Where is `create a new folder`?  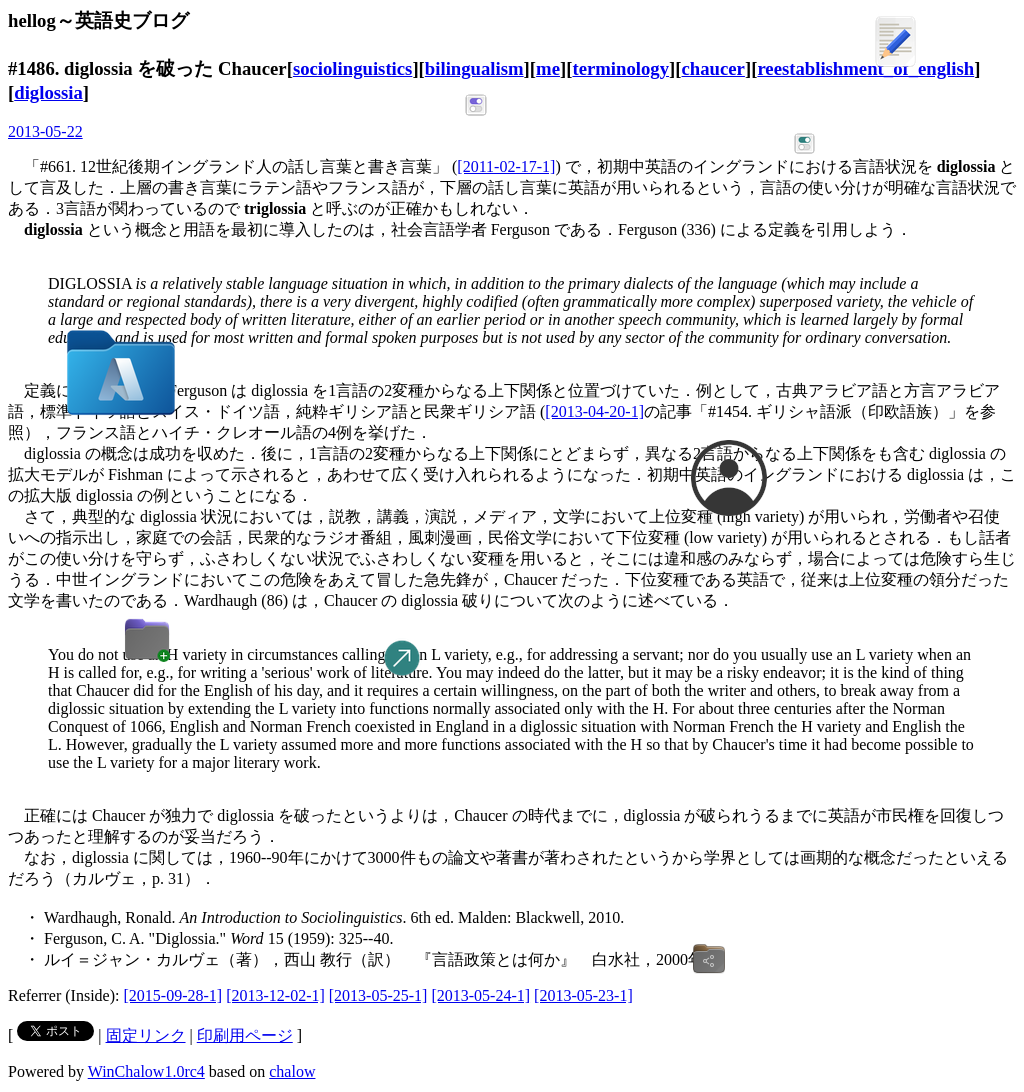 create a new folder is located at coordinates (147, 639).